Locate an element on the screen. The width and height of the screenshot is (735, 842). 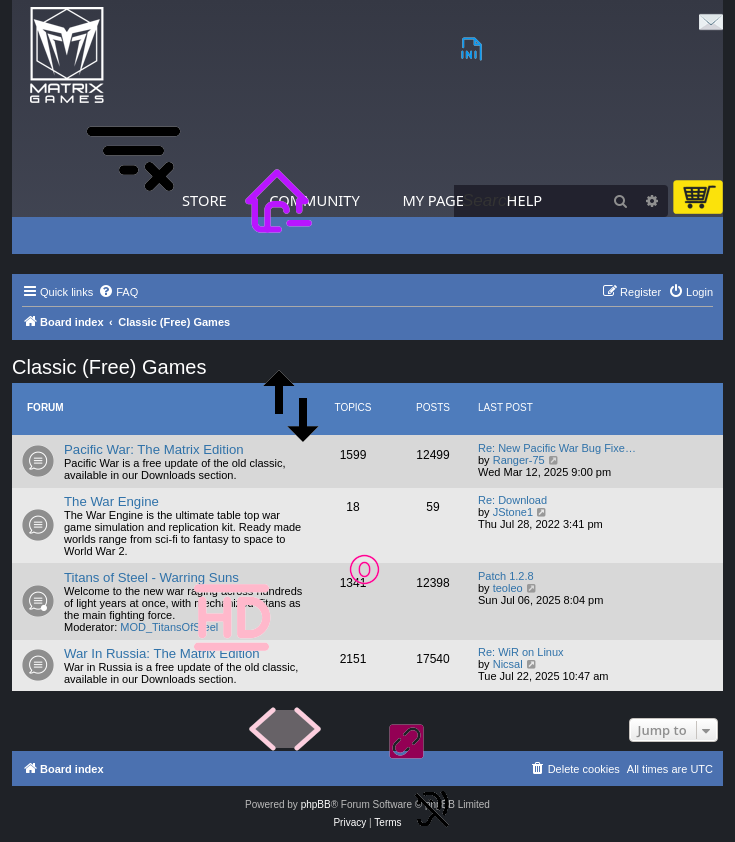
remove a property from your saved homes is located at coordinates (277, 201).